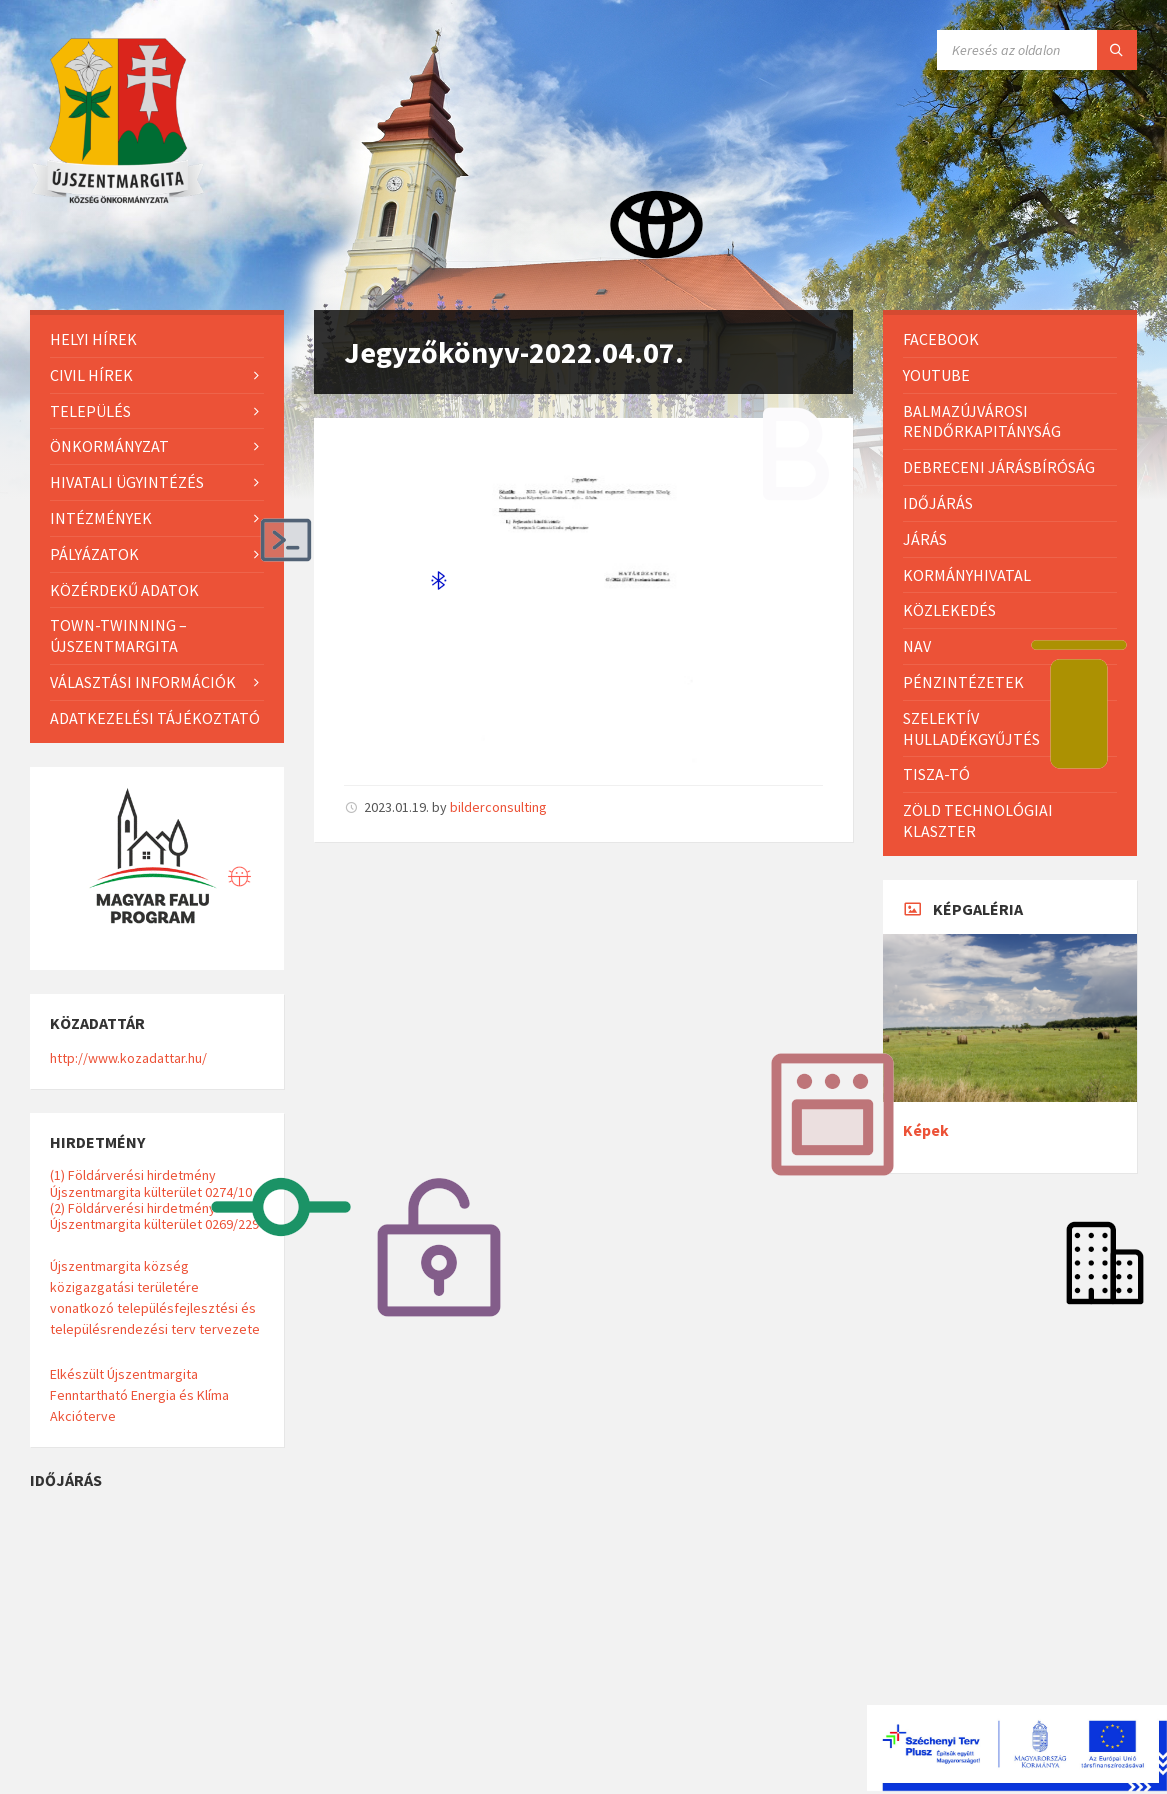 The width and height of the screenshot is (1167, 1794). What do you see at coordinates (439, 1255) in the screenshot?
I see `unlock with key or password` at bounding box center [439, 1255].